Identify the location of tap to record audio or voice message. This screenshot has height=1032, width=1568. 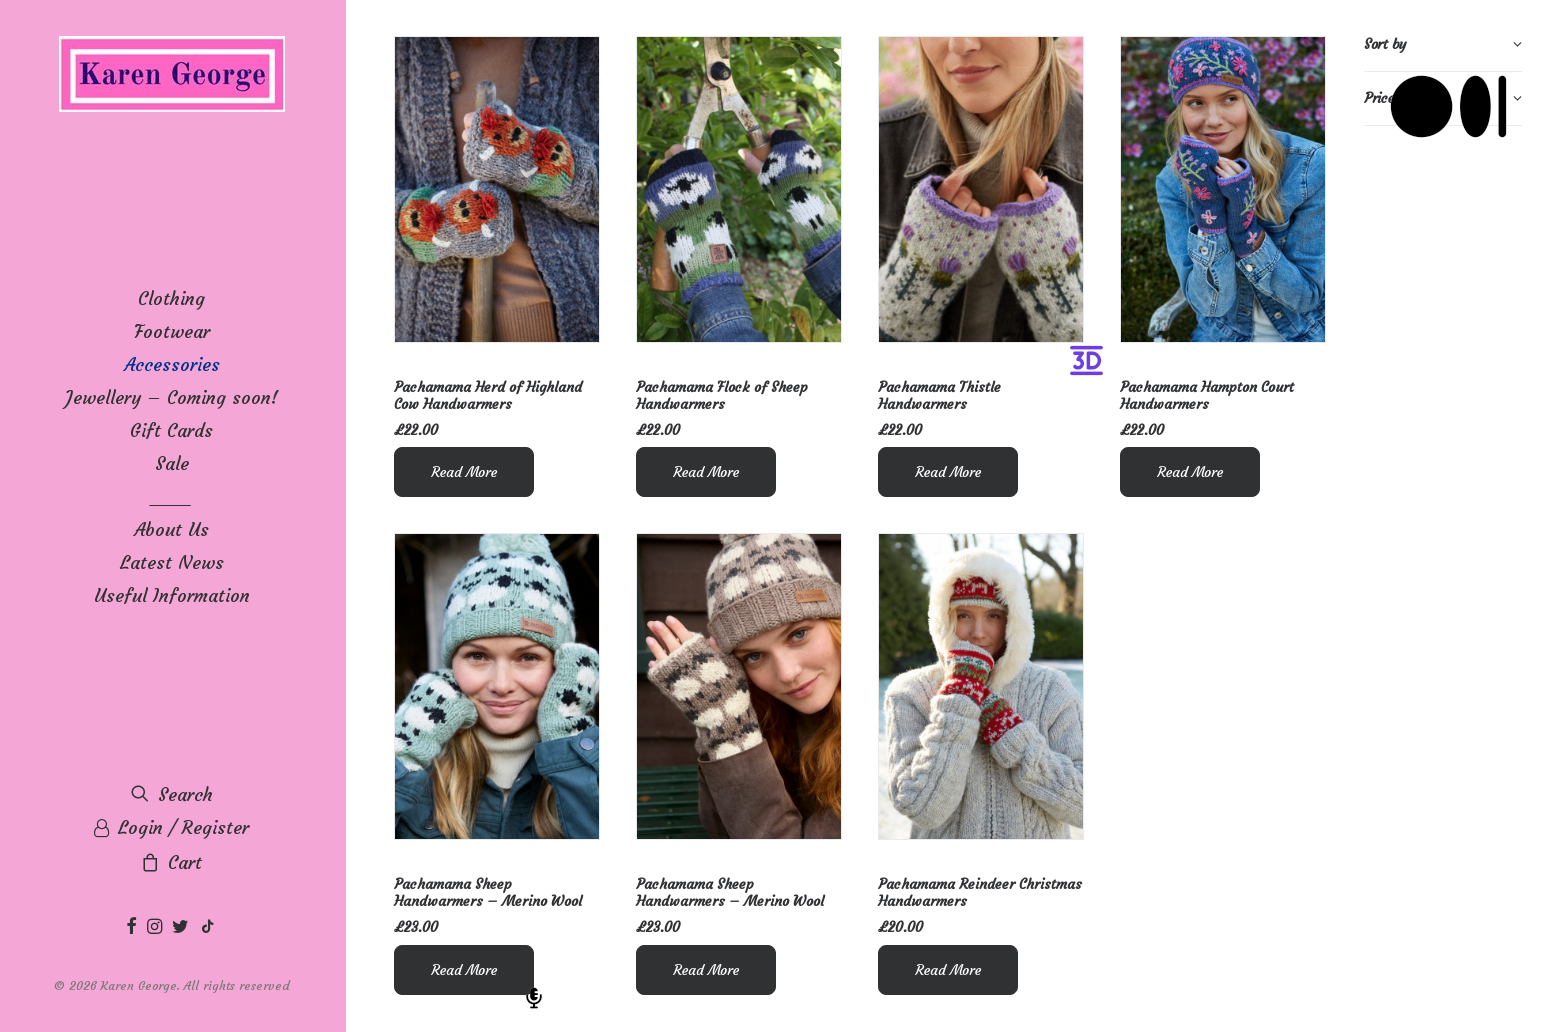
(534, 998).